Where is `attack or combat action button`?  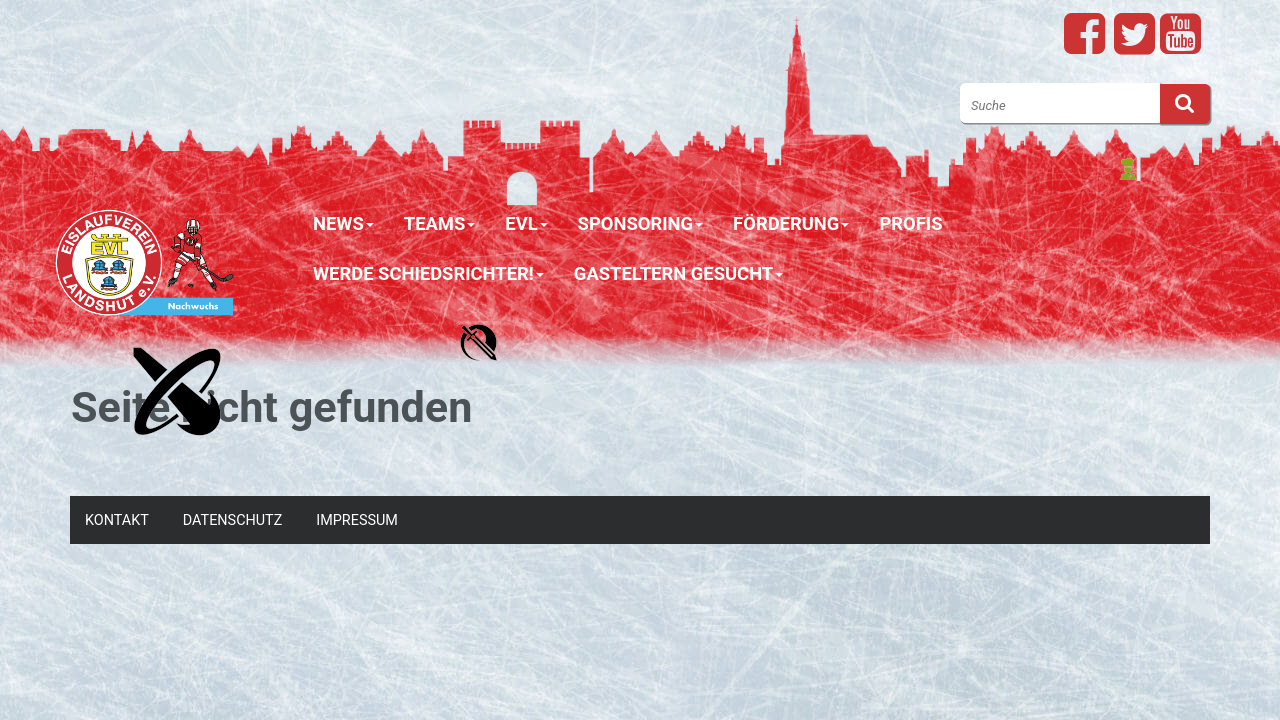 attack or combat action button is located at coordinates (478, 342).